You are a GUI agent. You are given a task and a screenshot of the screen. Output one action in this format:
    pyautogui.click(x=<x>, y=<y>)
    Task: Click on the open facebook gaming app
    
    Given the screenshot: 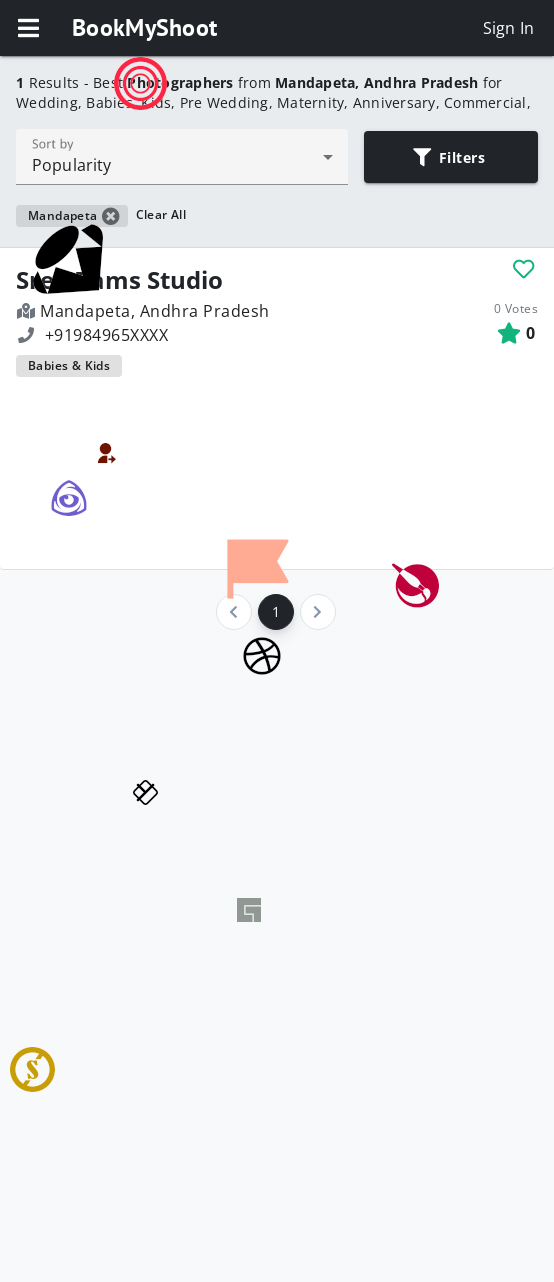 What is the action you would take?
    pyautogui.click(x=249, y=910)
    